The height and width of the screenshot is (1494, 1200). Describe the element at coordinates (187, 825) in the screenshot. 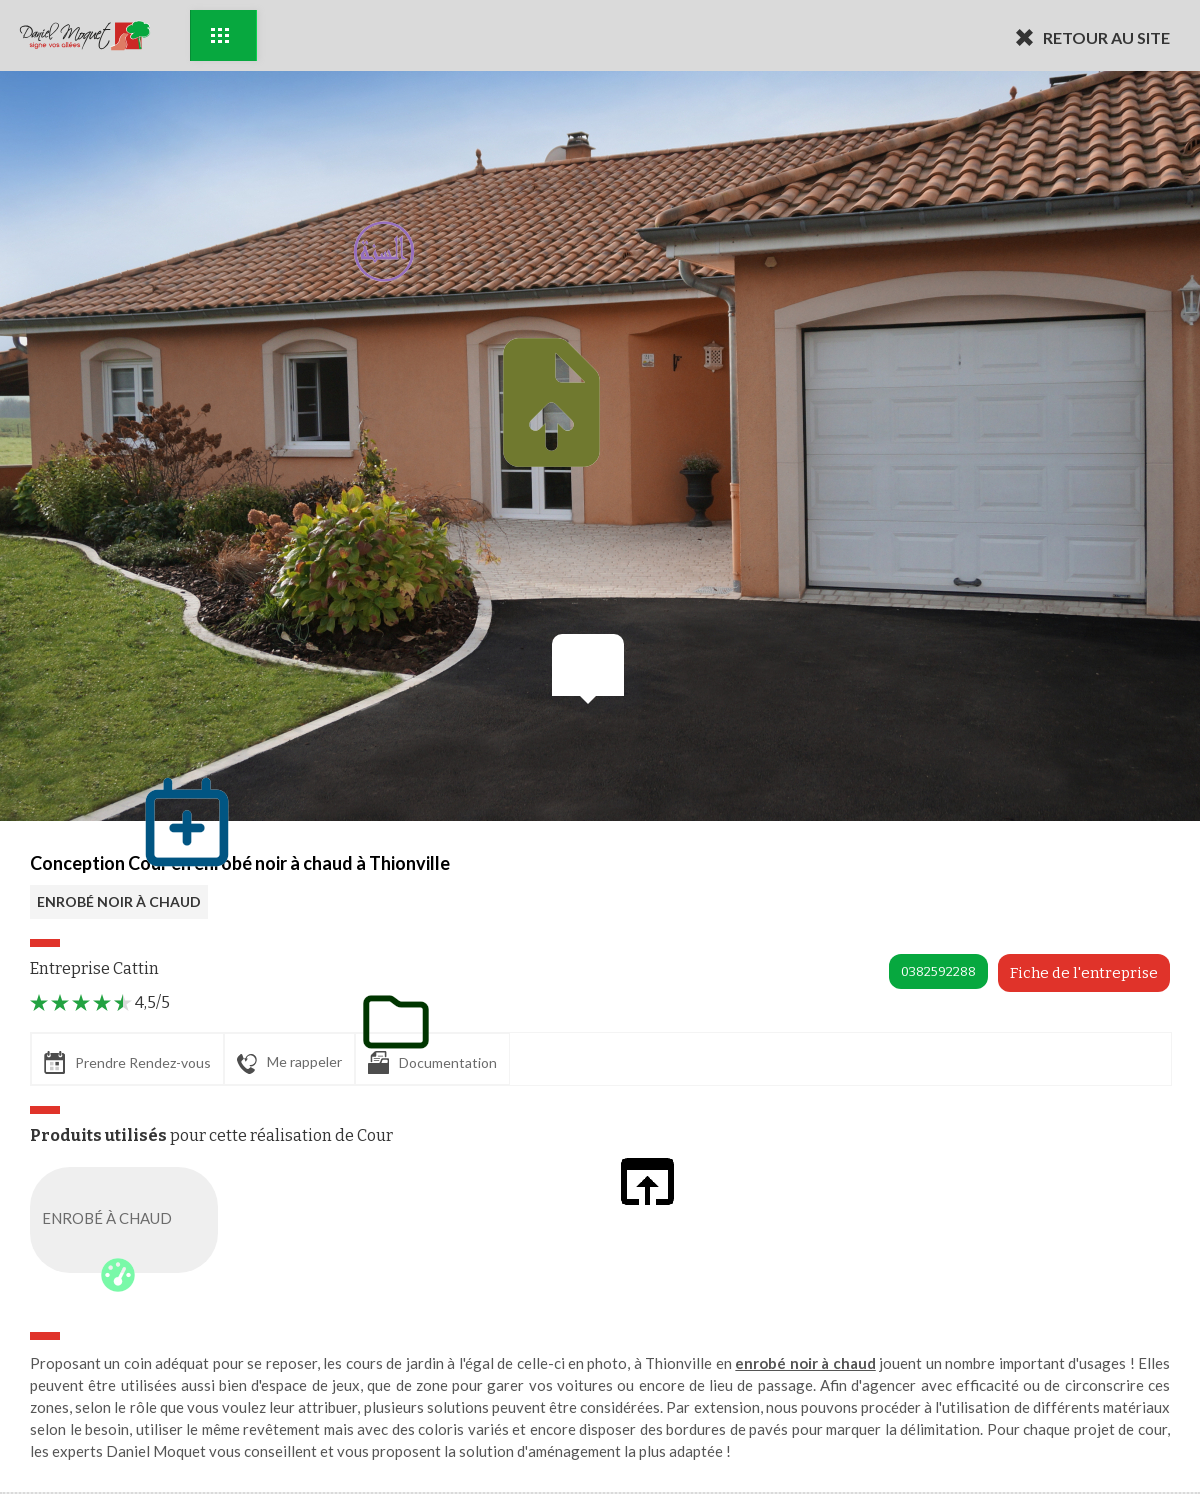

I see `add a new calendar event` at that location.